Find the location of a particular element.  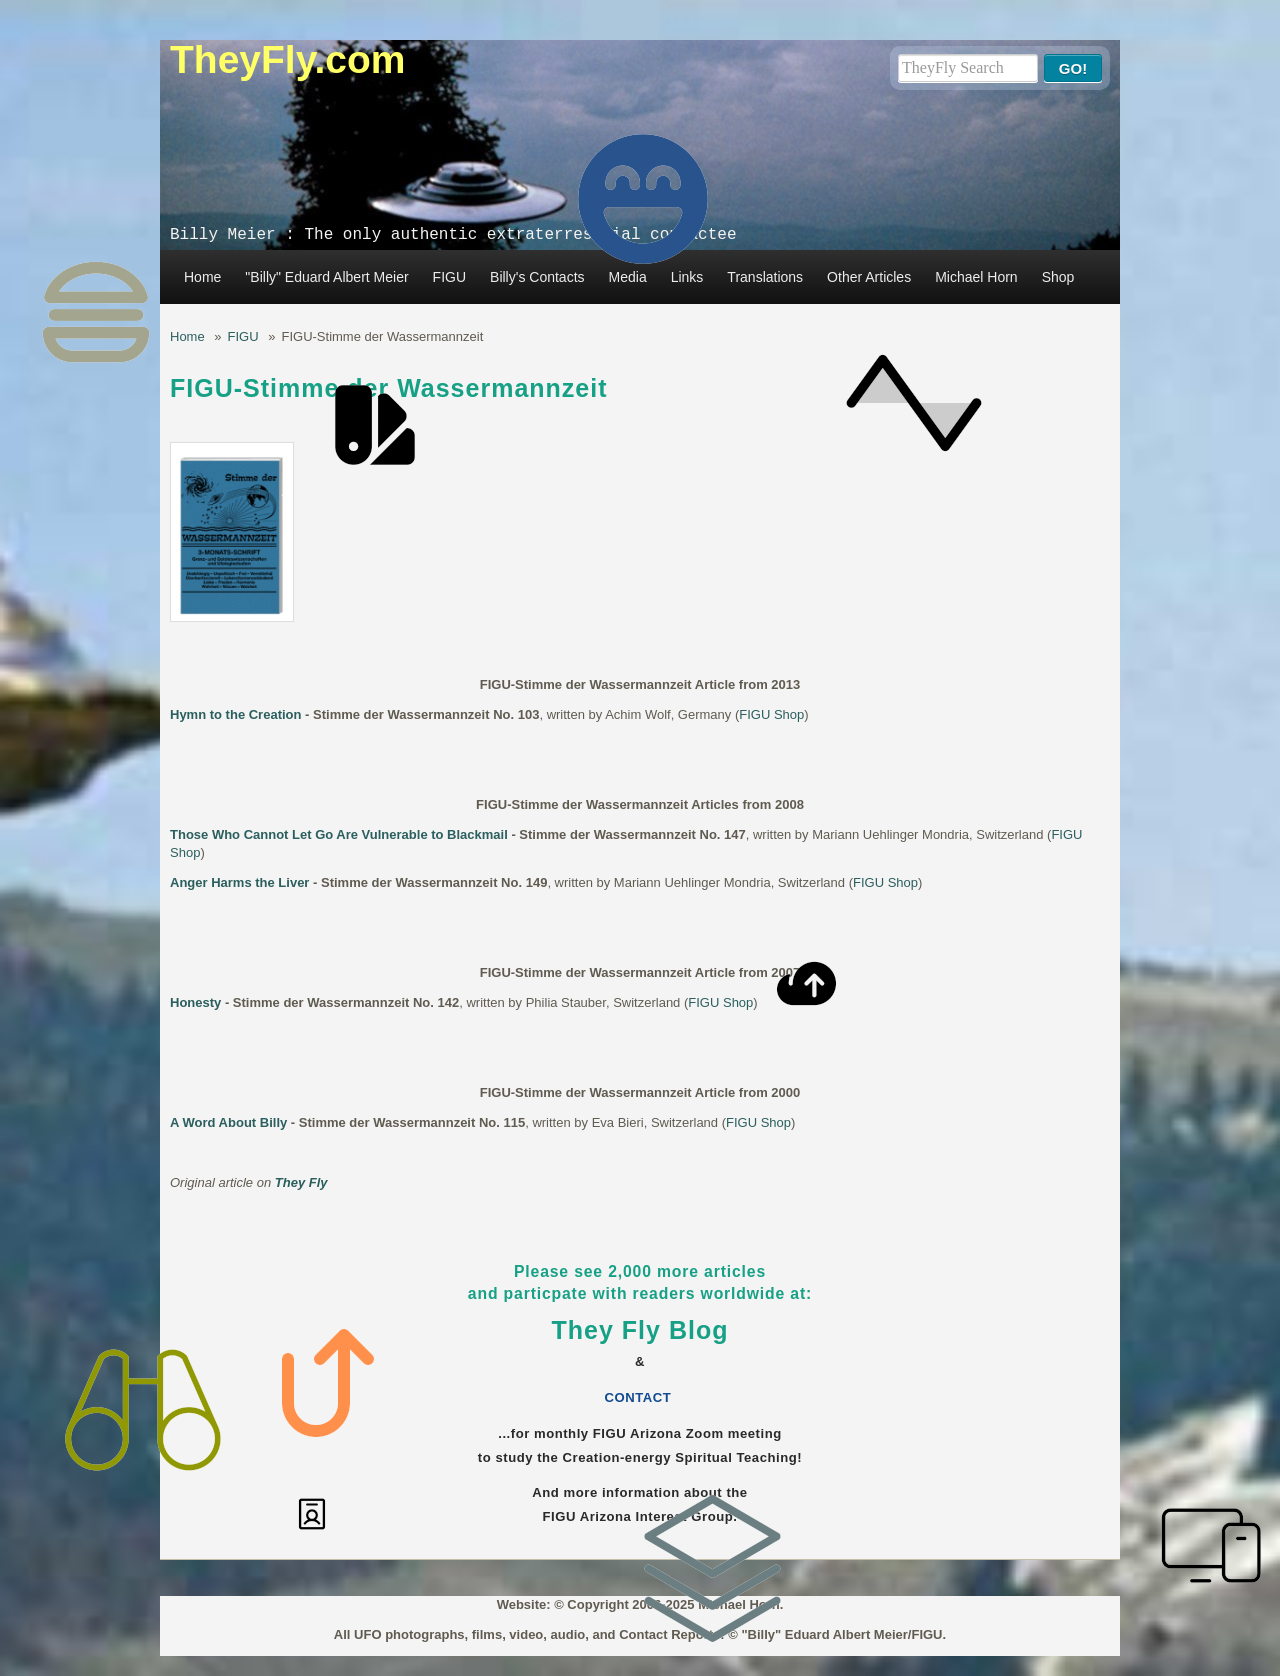

redo or repeat last action is located at coordinates (324, 1383).